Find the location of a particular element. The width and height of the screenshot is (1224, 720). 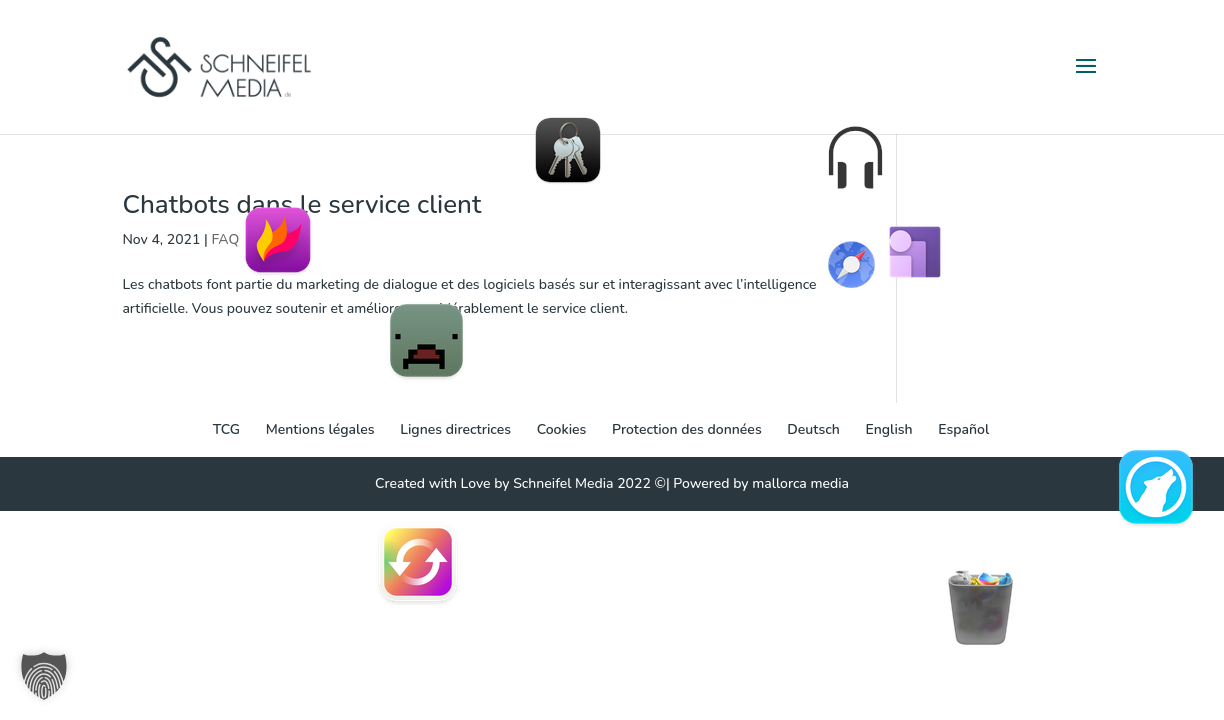

open the CoreHR app is located at coordinates (915, 252).